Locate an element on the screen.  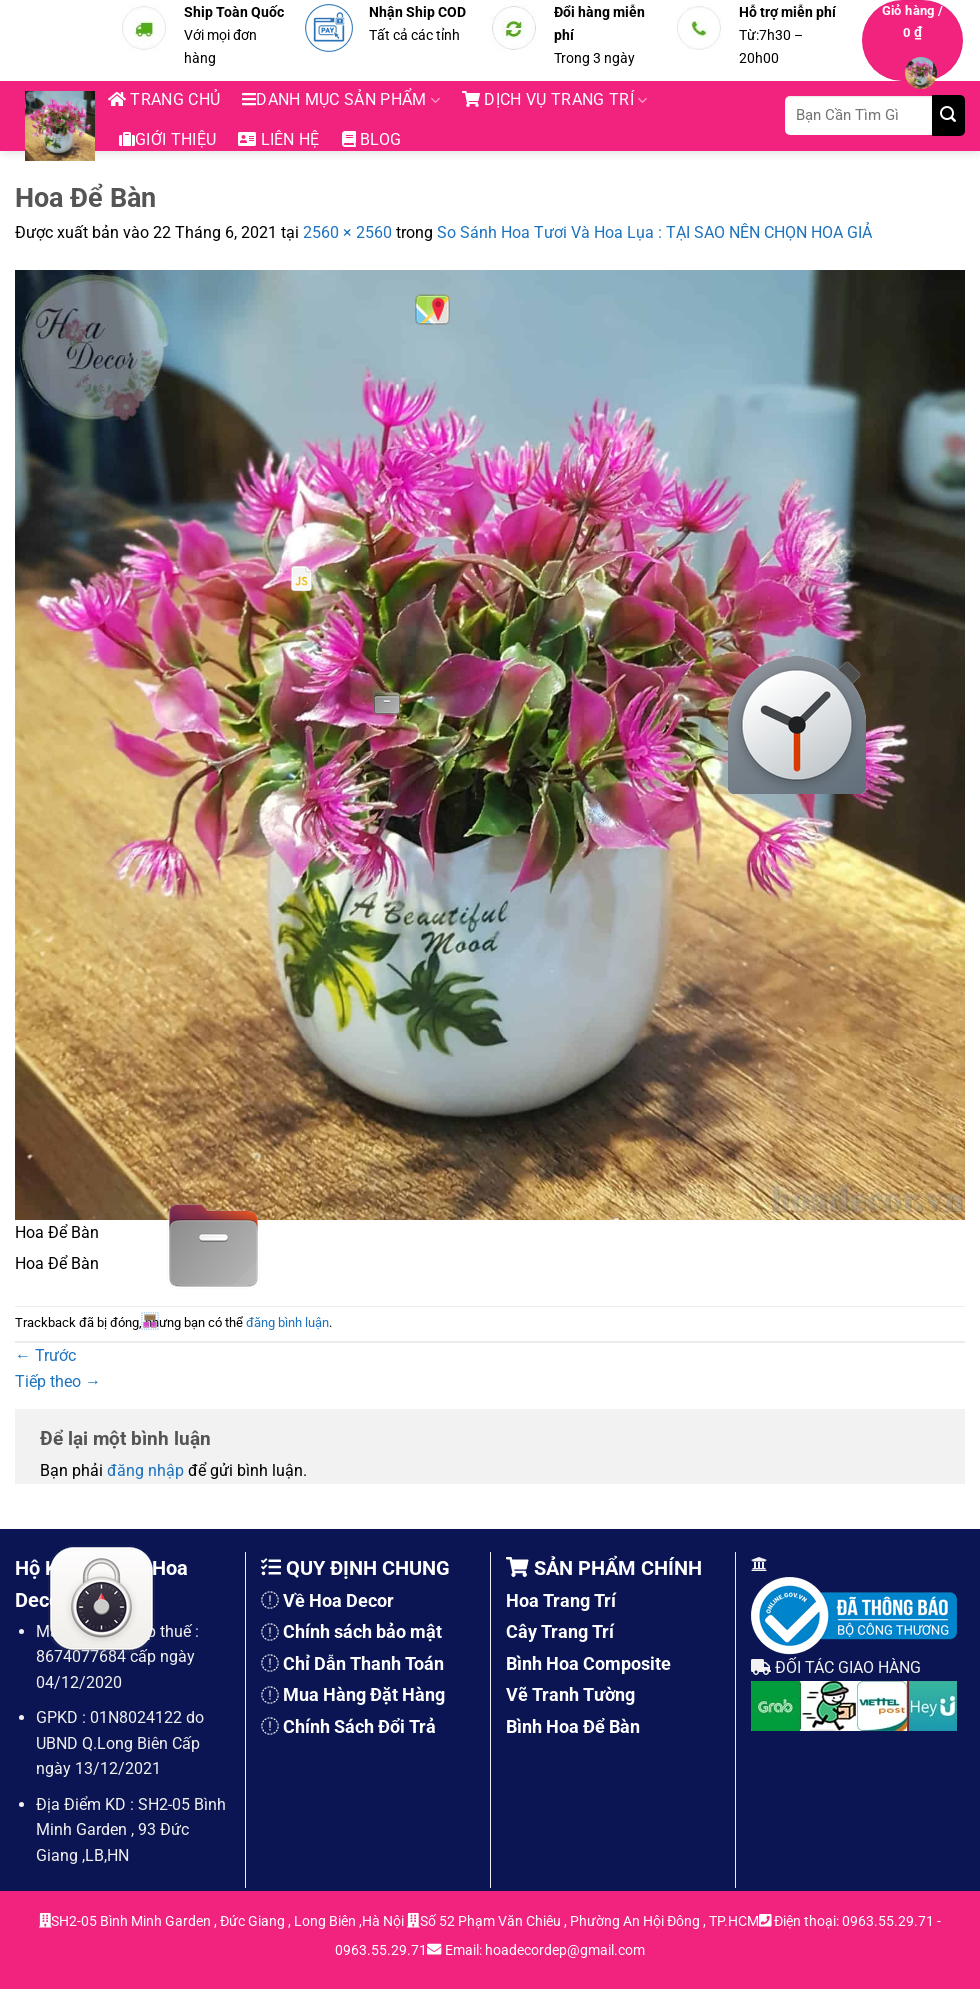
a javascript file in your file system is located at coordinates (301, 578).